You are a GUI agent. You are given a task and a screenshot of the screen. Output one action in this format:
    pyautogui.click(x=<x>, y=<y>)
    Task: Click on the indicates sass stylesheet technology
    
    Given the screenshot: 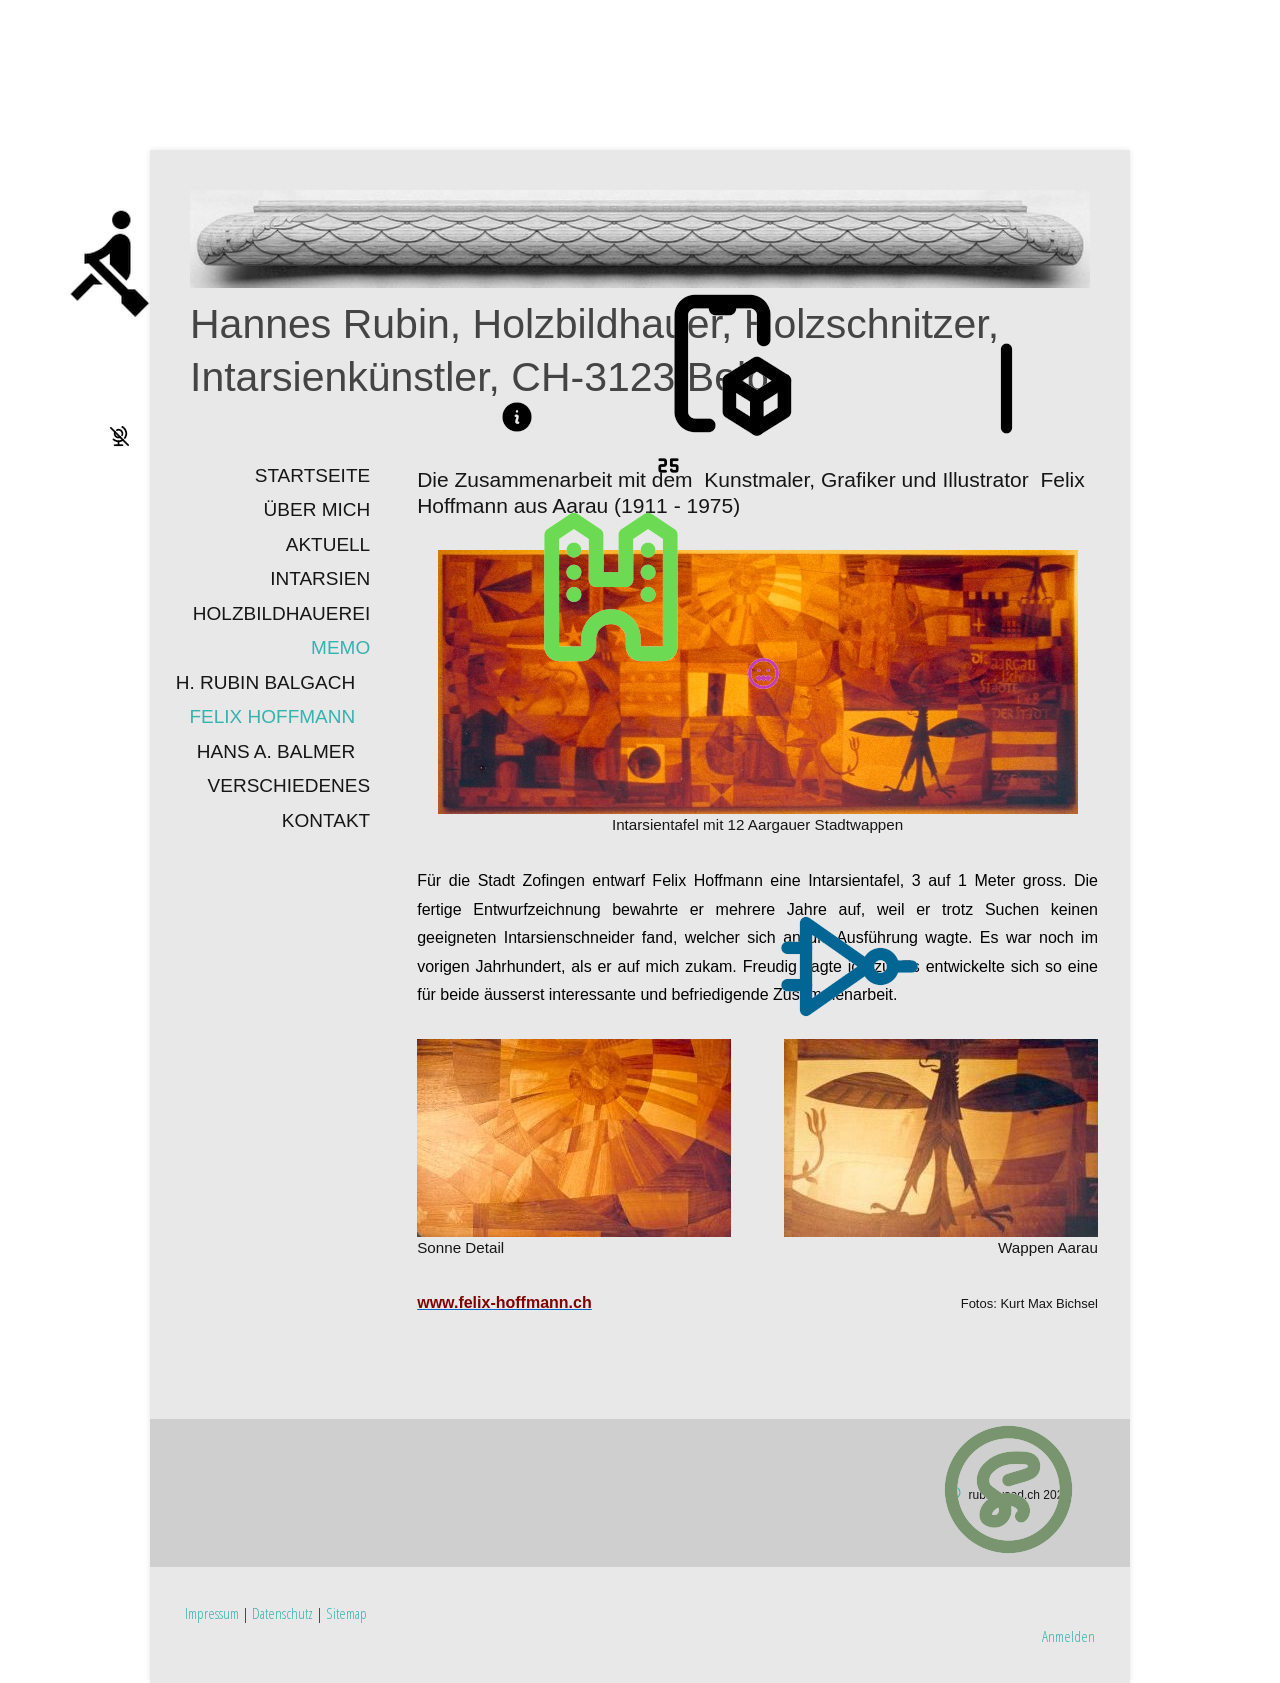 What is the action you would take?
    pyautogui.click(x=1008, y=1489)
    